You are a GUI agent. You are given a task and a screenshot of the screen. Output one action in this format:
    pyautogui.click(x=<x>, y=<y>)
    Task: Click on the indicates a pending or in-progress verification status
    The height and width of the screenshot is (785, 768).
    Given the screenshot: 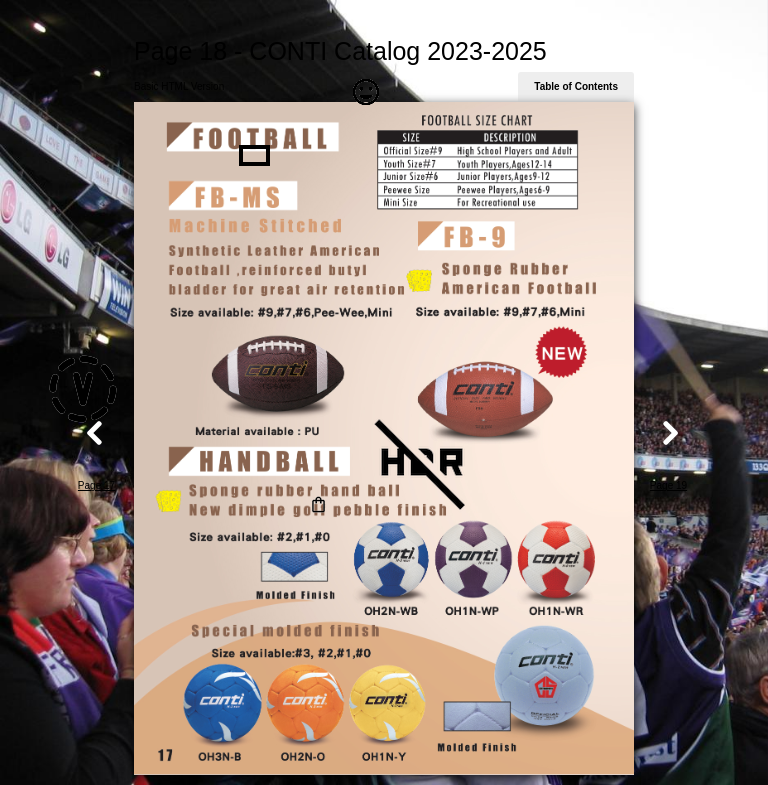 What is the action you would take?
    pyautogui.click(x=83, y=389)
    